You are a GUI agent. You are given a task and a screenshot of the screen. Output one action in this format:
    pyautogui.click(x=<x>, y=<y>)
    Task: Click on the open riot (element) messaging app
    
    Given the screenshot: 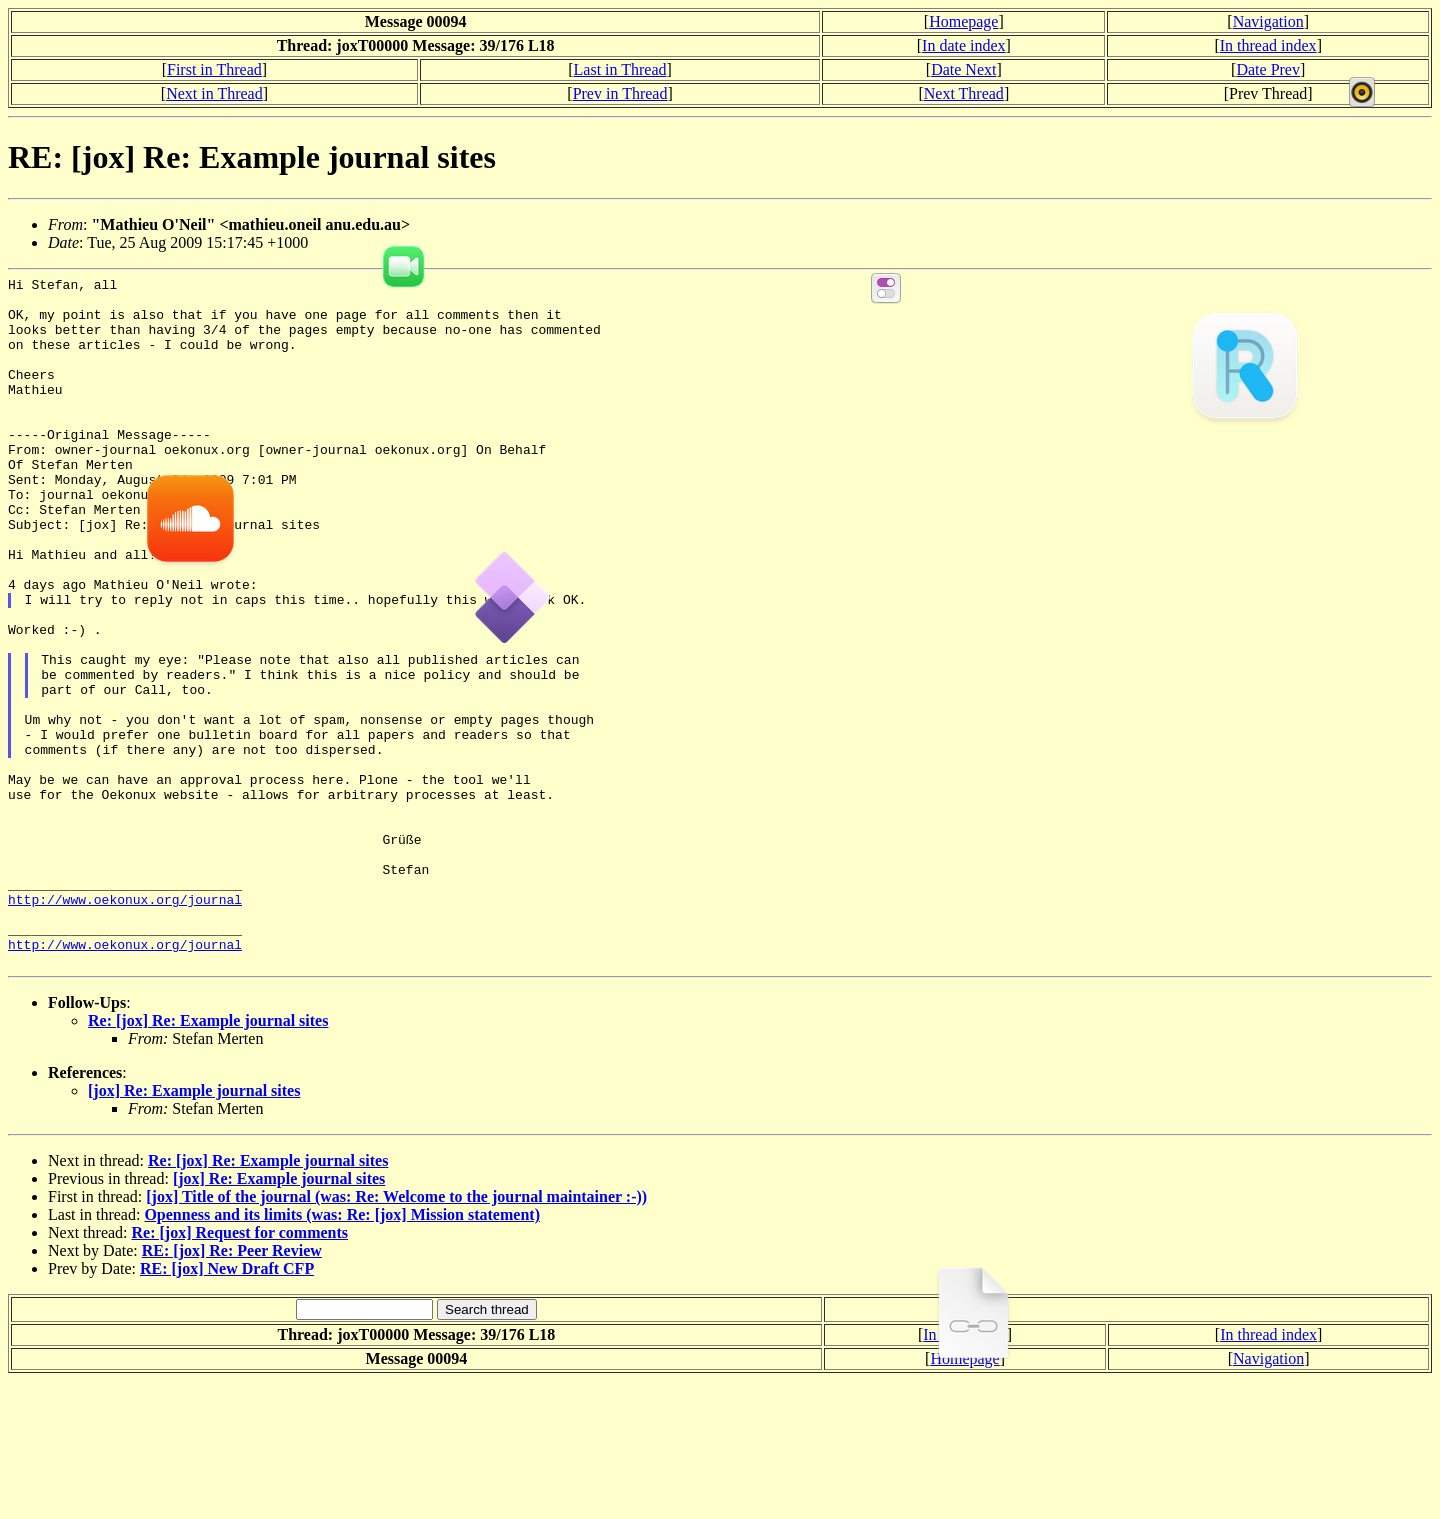 What is the action you would take?
    pyautogui.click(x=1245, y=366)
    